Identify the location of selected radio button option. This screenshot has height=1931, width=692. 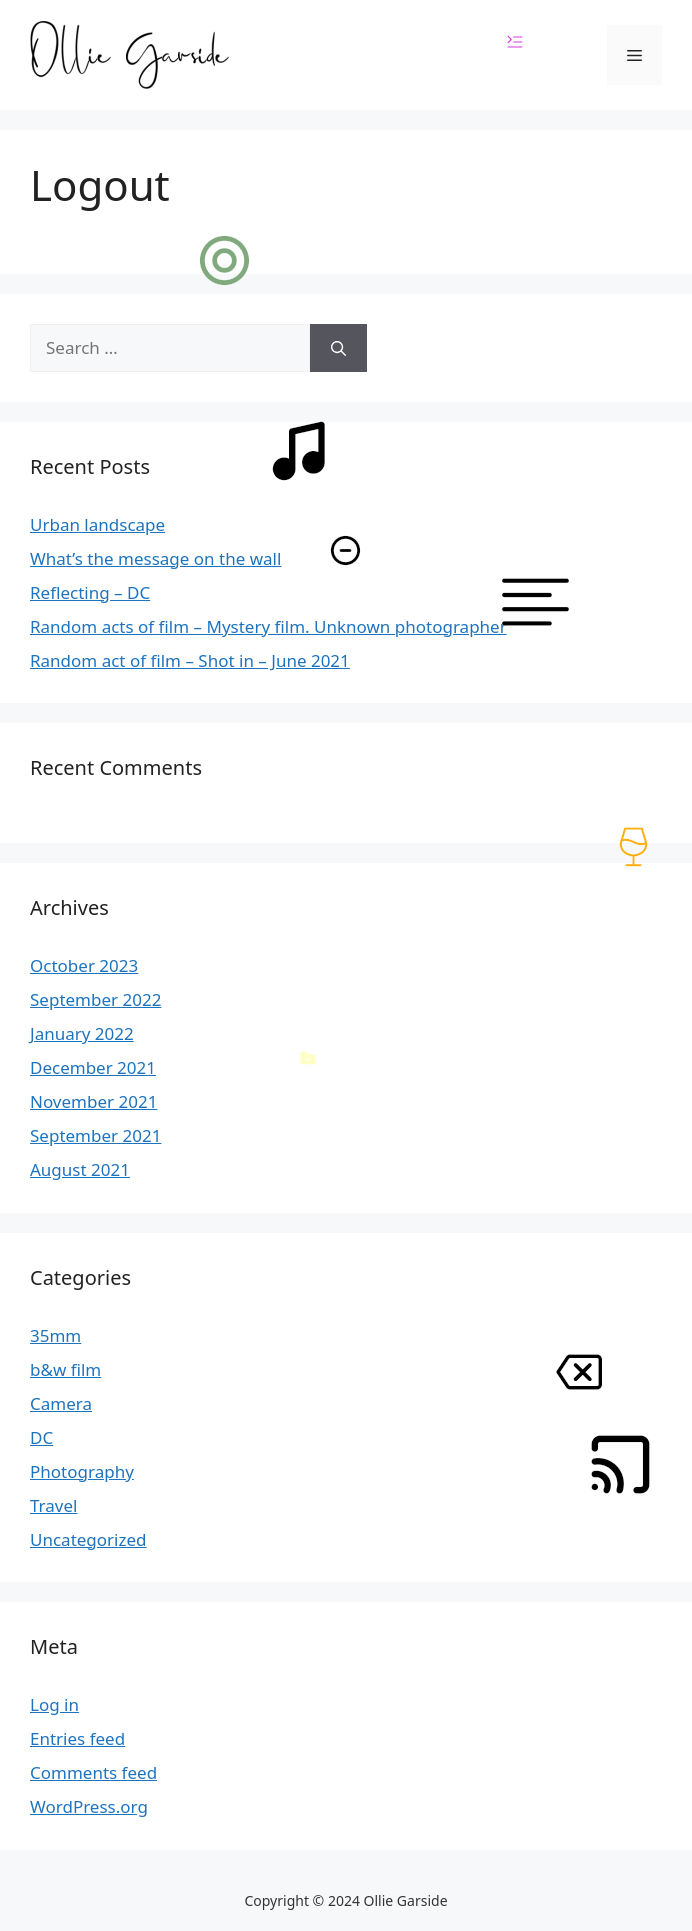
(224, 260).